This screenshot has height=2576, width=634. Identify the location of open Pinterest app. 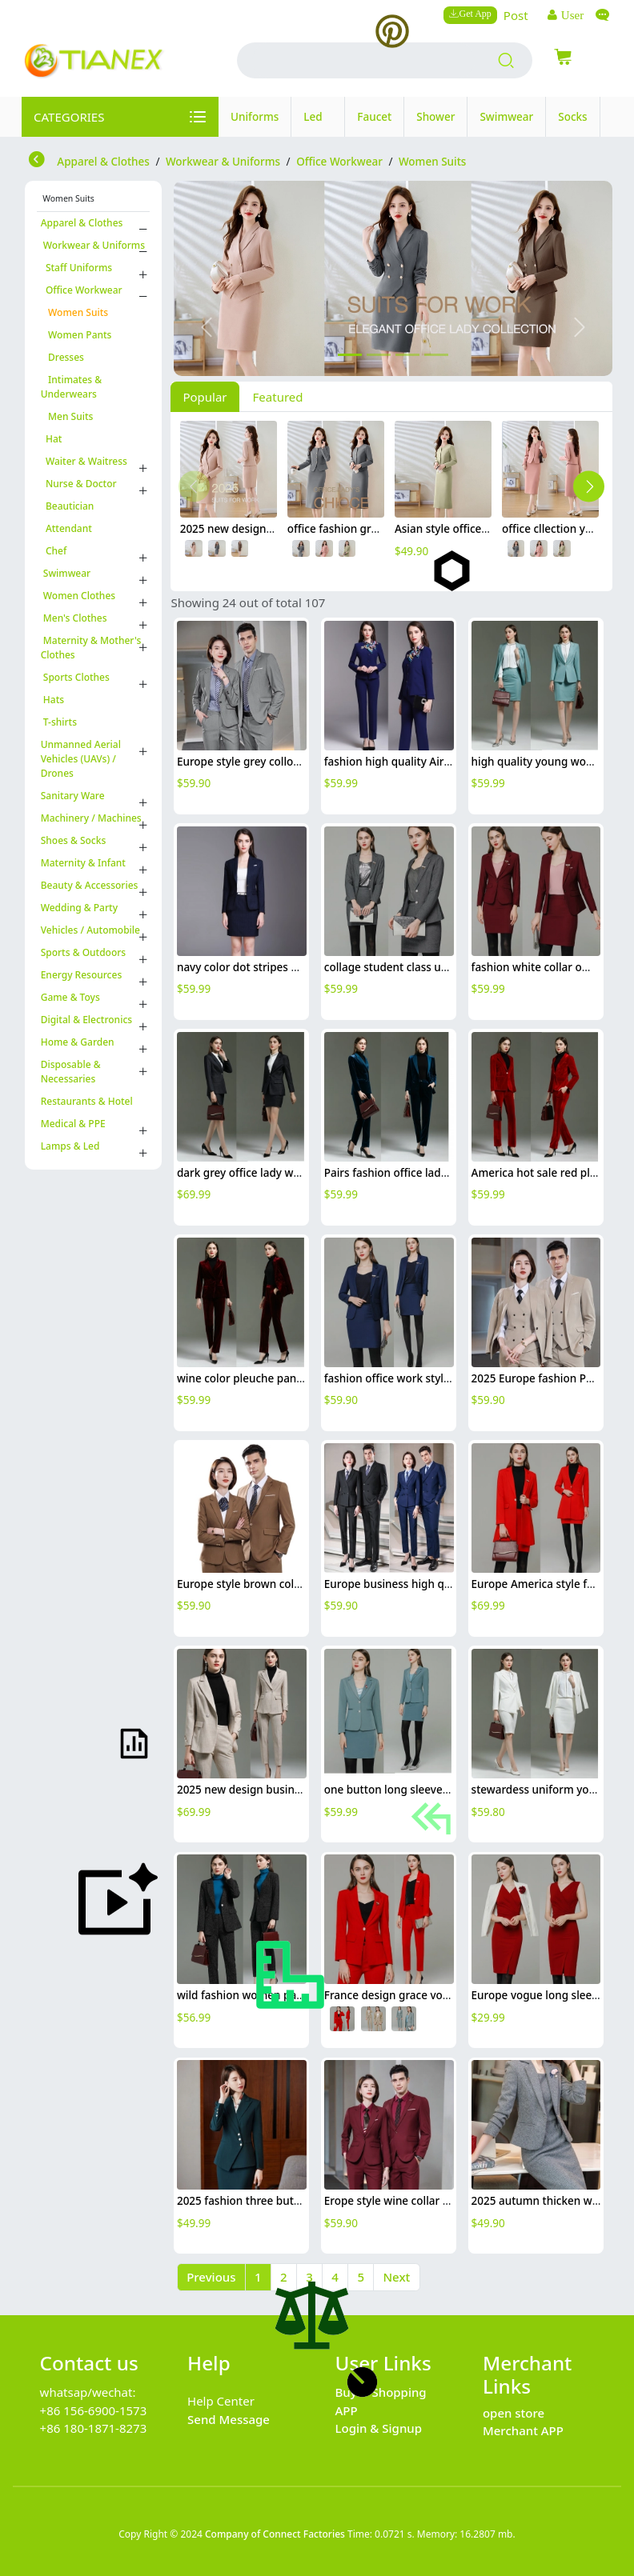
(392, 31).